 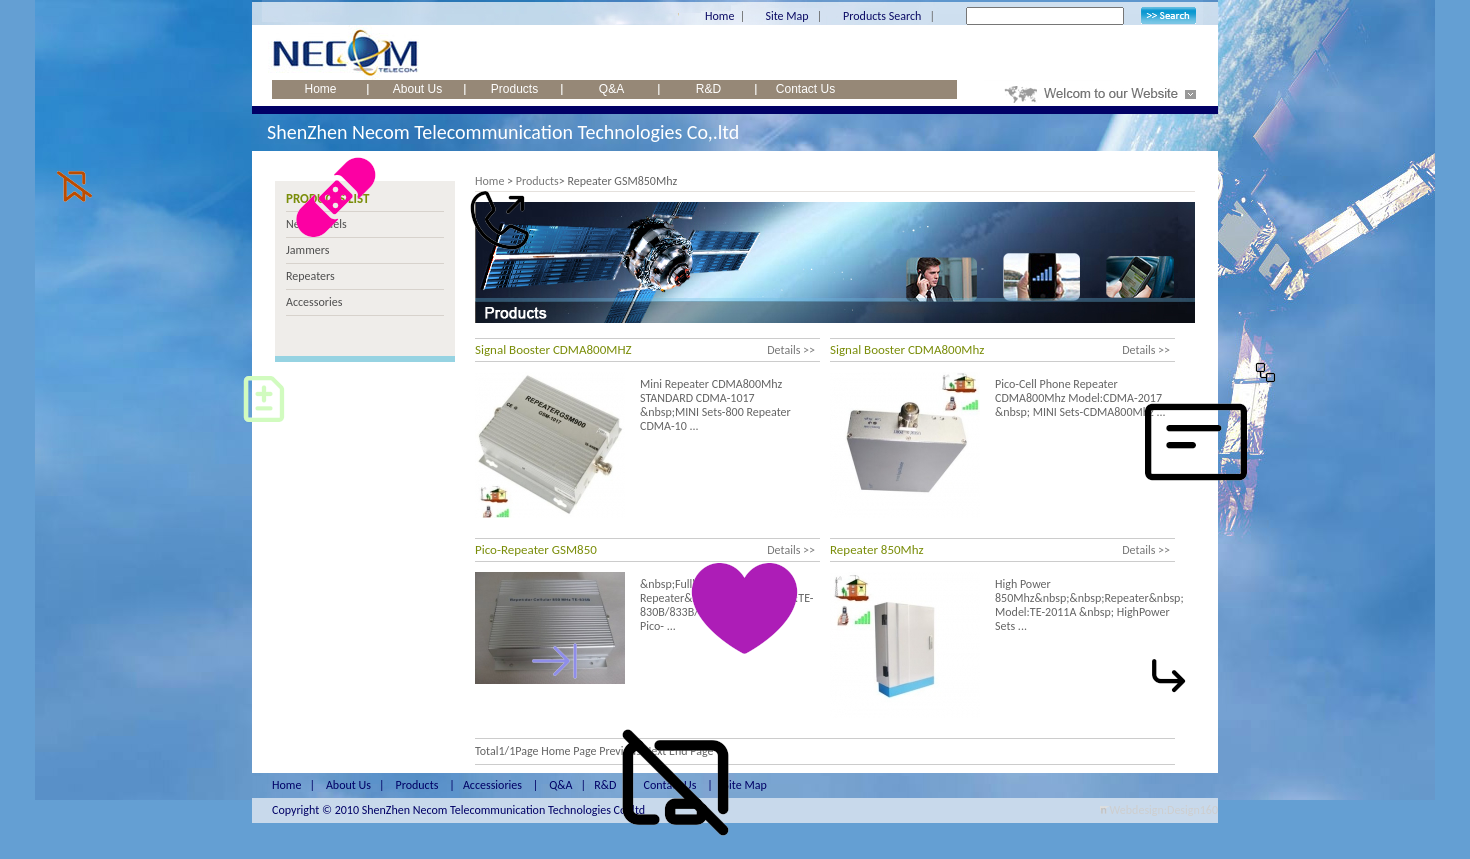 What do you see at coordinates (744, 608) in the screenshot?
I see `indicates an item has been liked or favorited` at bounding box center [744, 608].